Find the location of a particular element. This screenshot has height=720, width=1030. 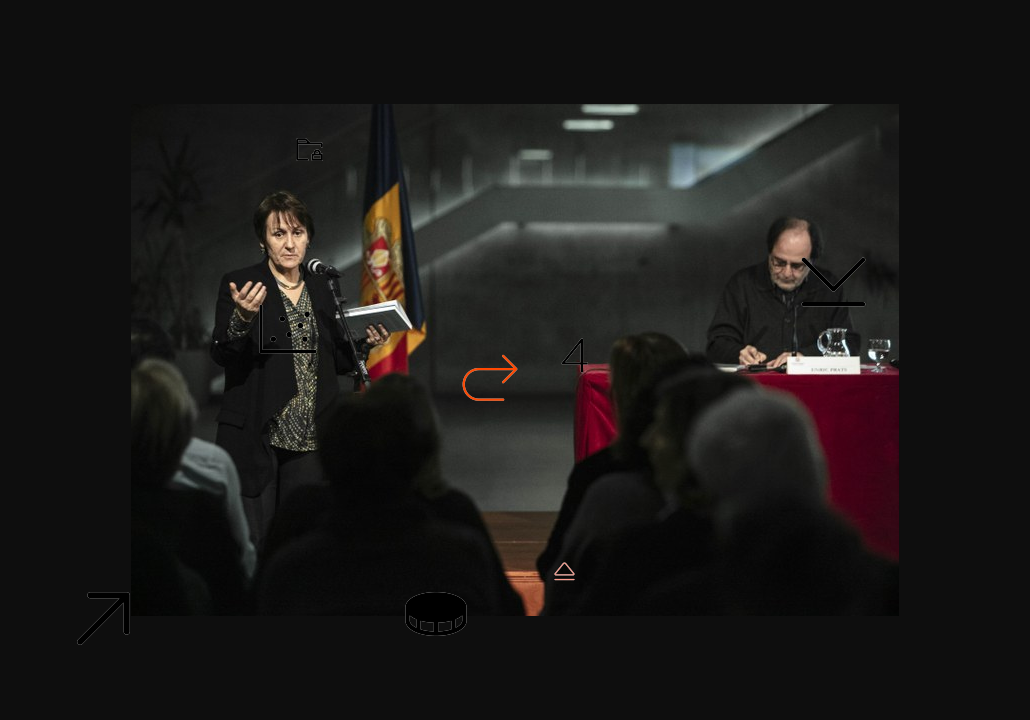

eject media or disc is located at coordinates (564, 572).